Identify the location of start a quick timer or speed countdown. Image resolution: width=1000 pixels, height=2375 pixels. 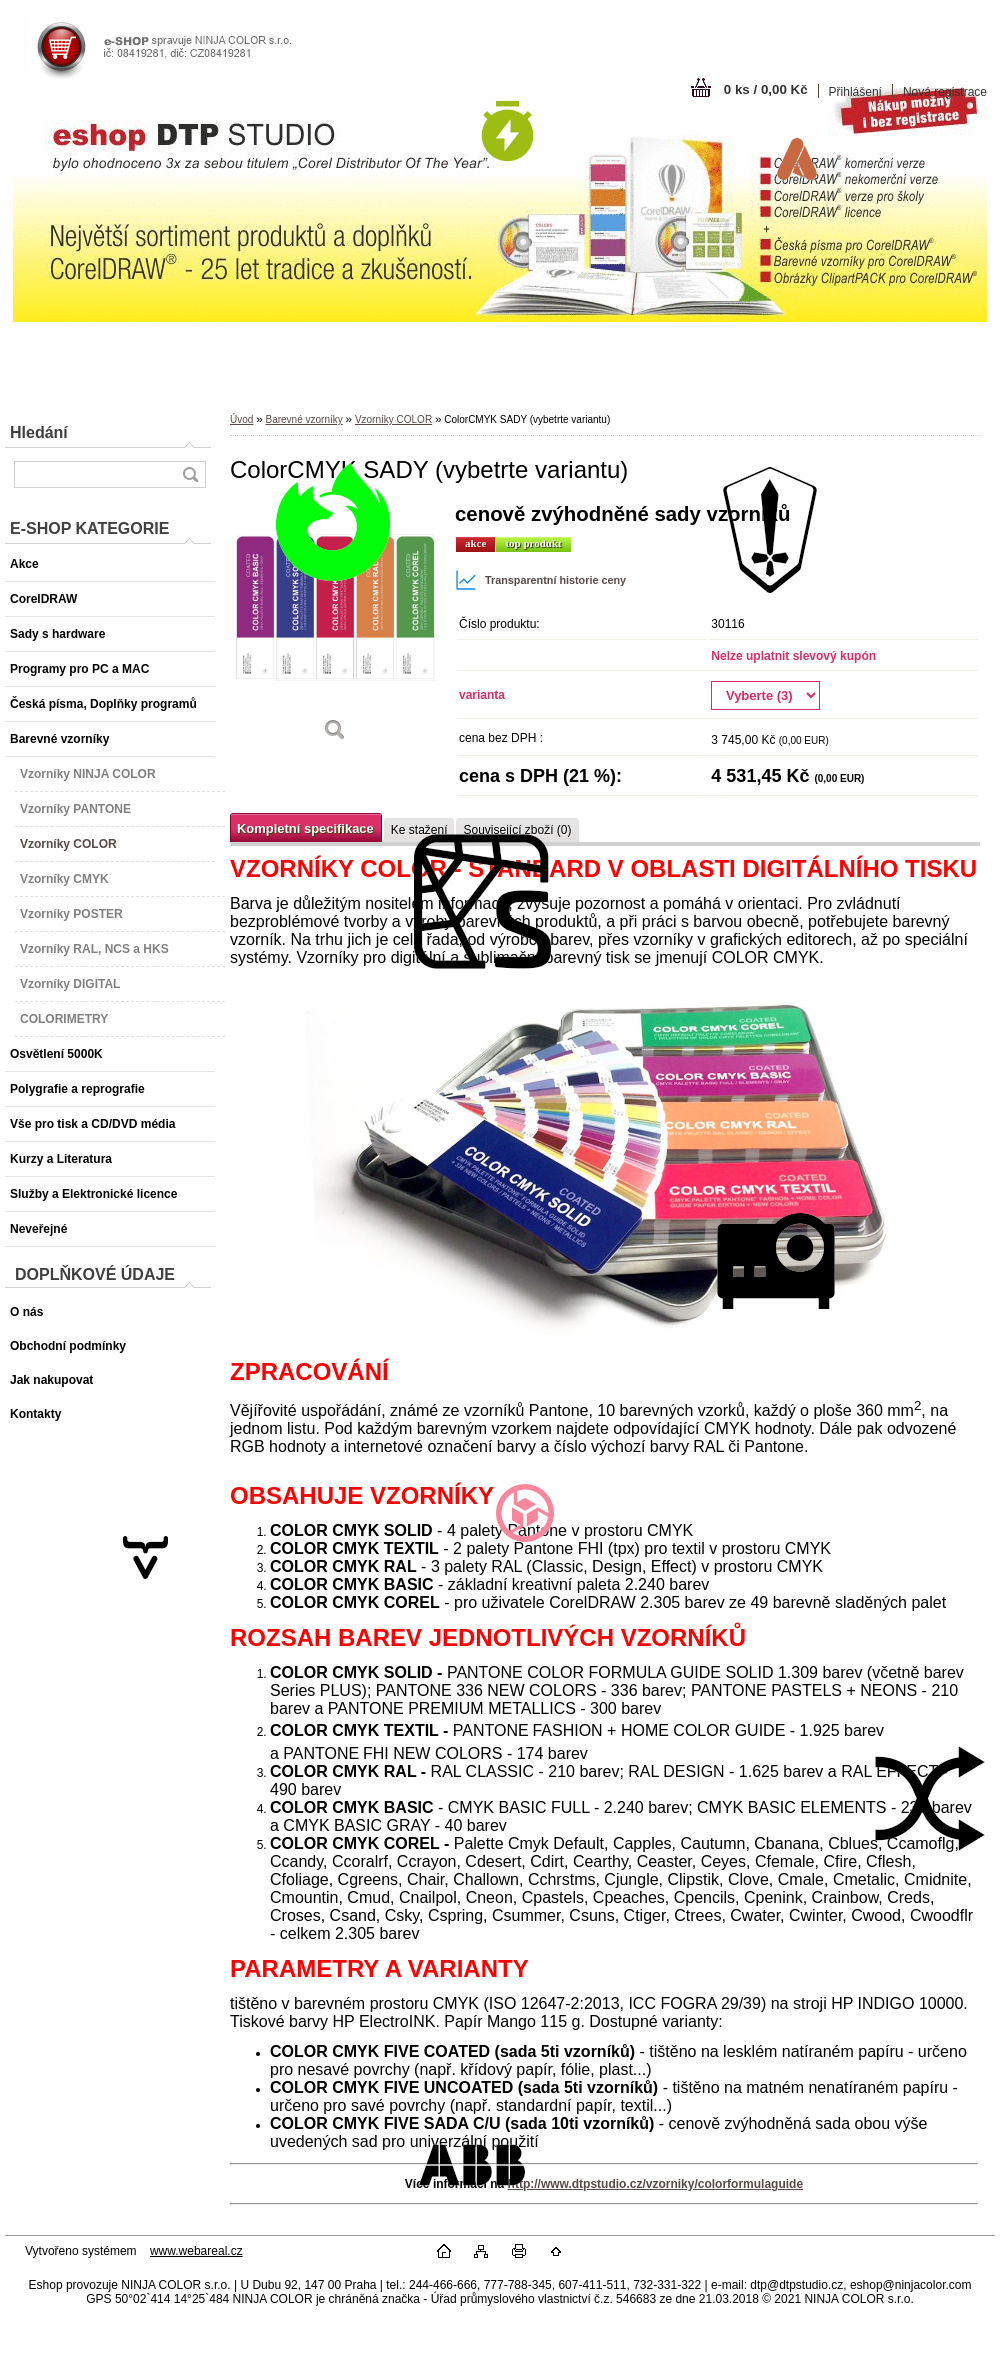
(507, 132).